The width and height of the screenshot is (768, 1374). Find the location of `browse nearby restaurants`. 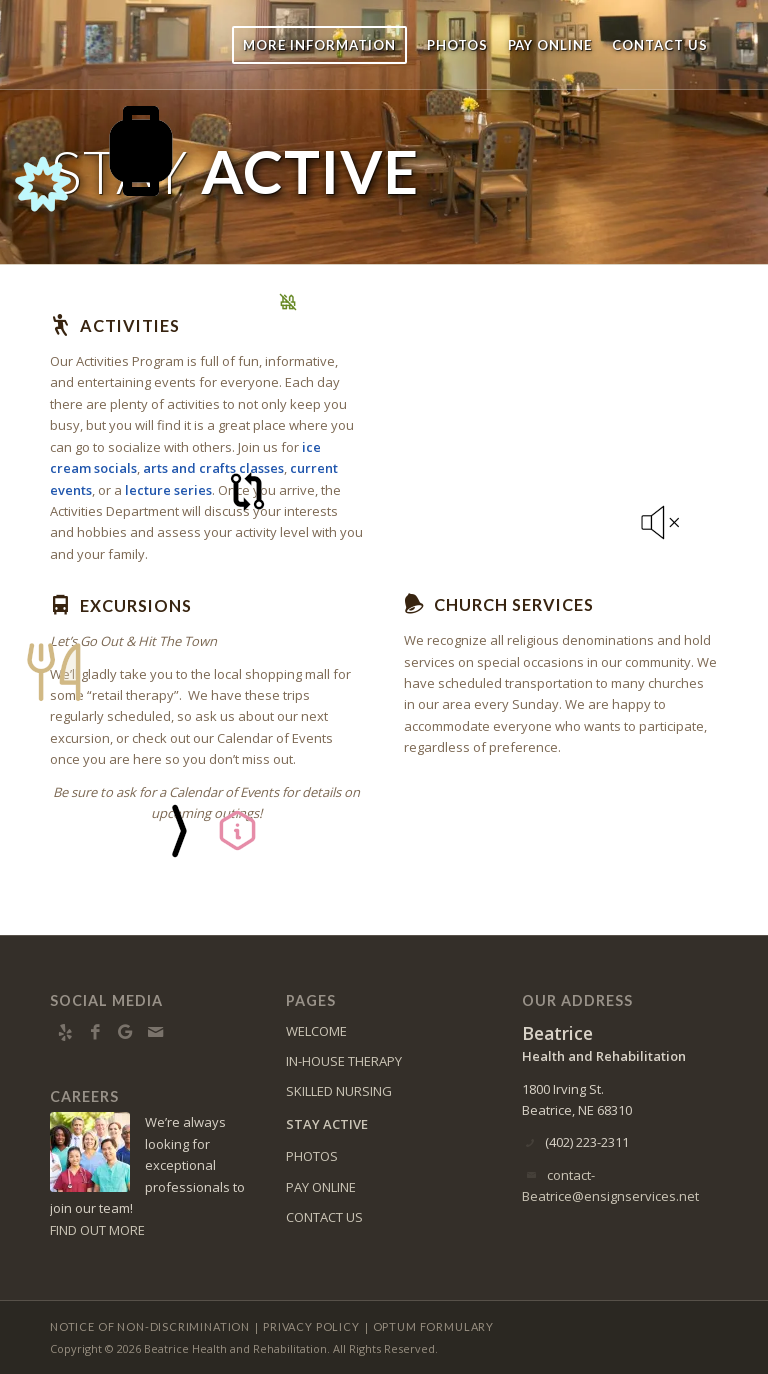

browse nearby restaurants is located at coordinates (55, 671).